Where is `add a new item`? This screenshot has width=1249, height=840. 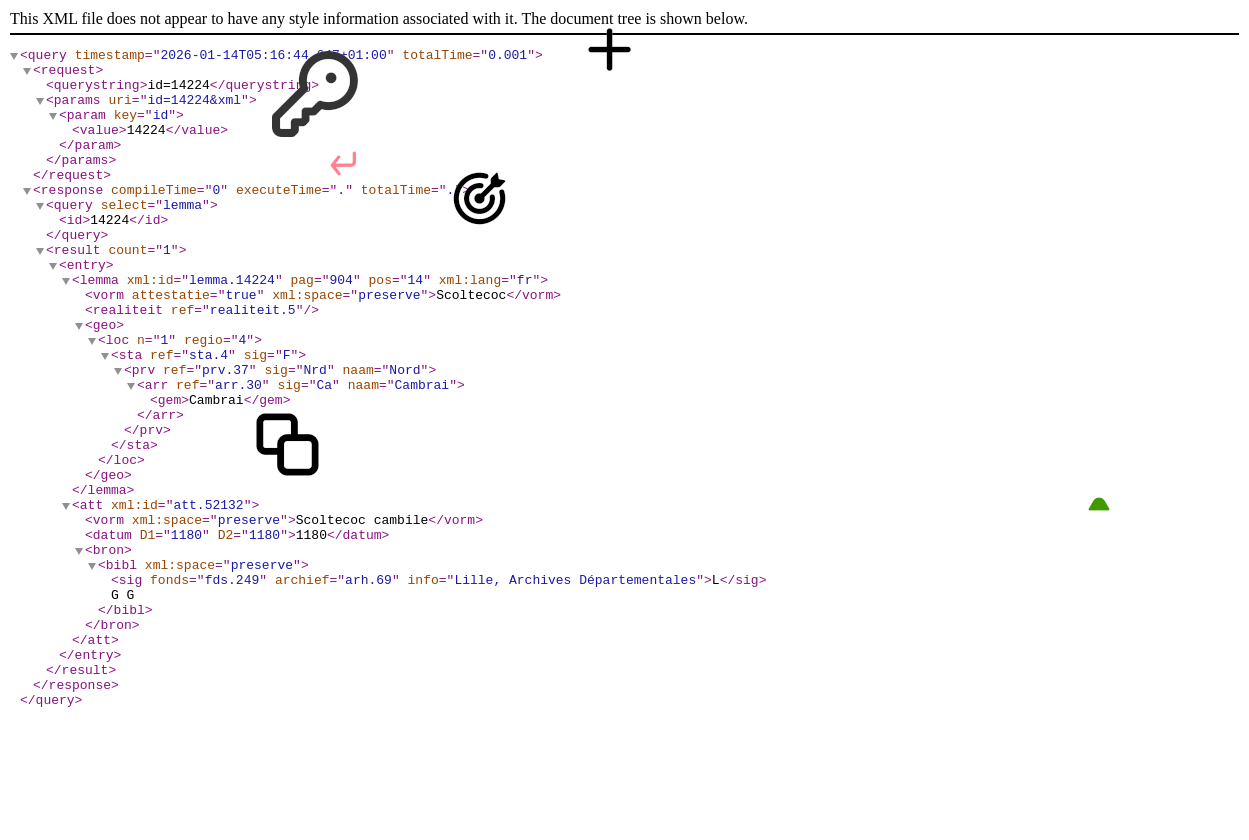 add a new item is located at coordinates (610, 50).